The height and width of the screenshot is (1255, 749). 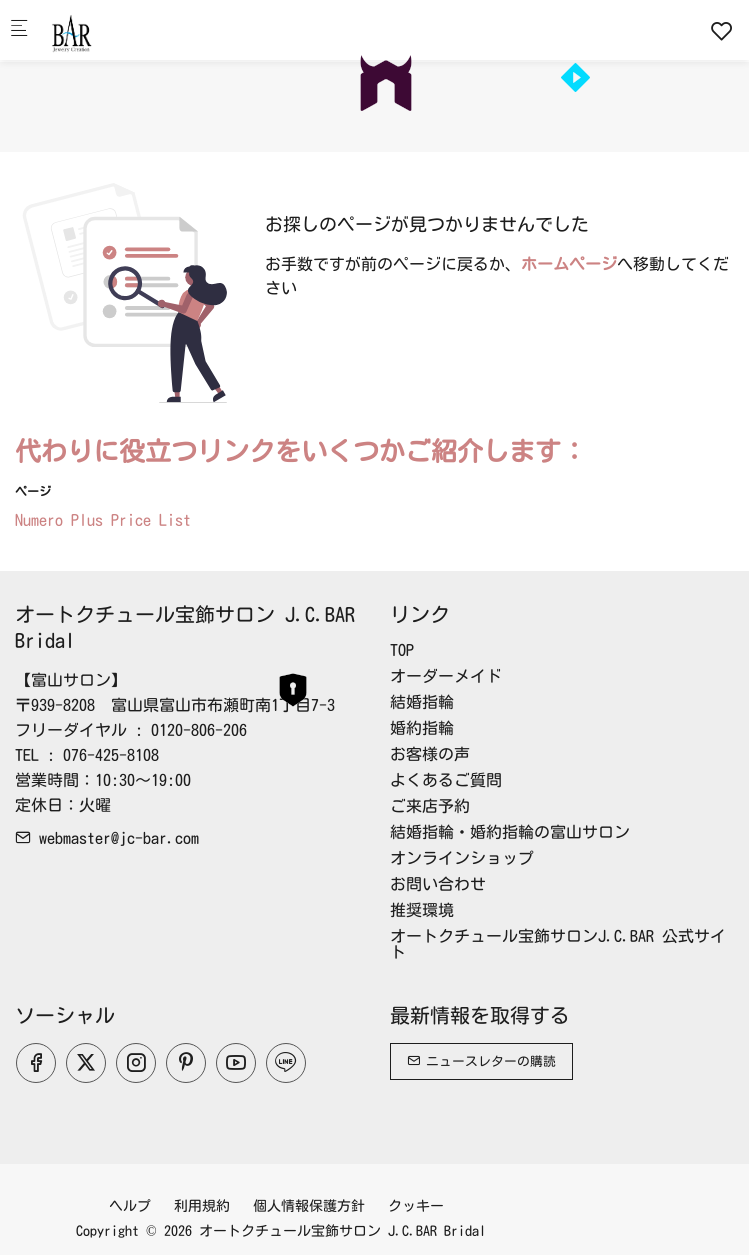 What do you see at coordinates (575, 77) in the screenshot?
I see `open Stremio media streaming app` at bounding box center [575, 77].